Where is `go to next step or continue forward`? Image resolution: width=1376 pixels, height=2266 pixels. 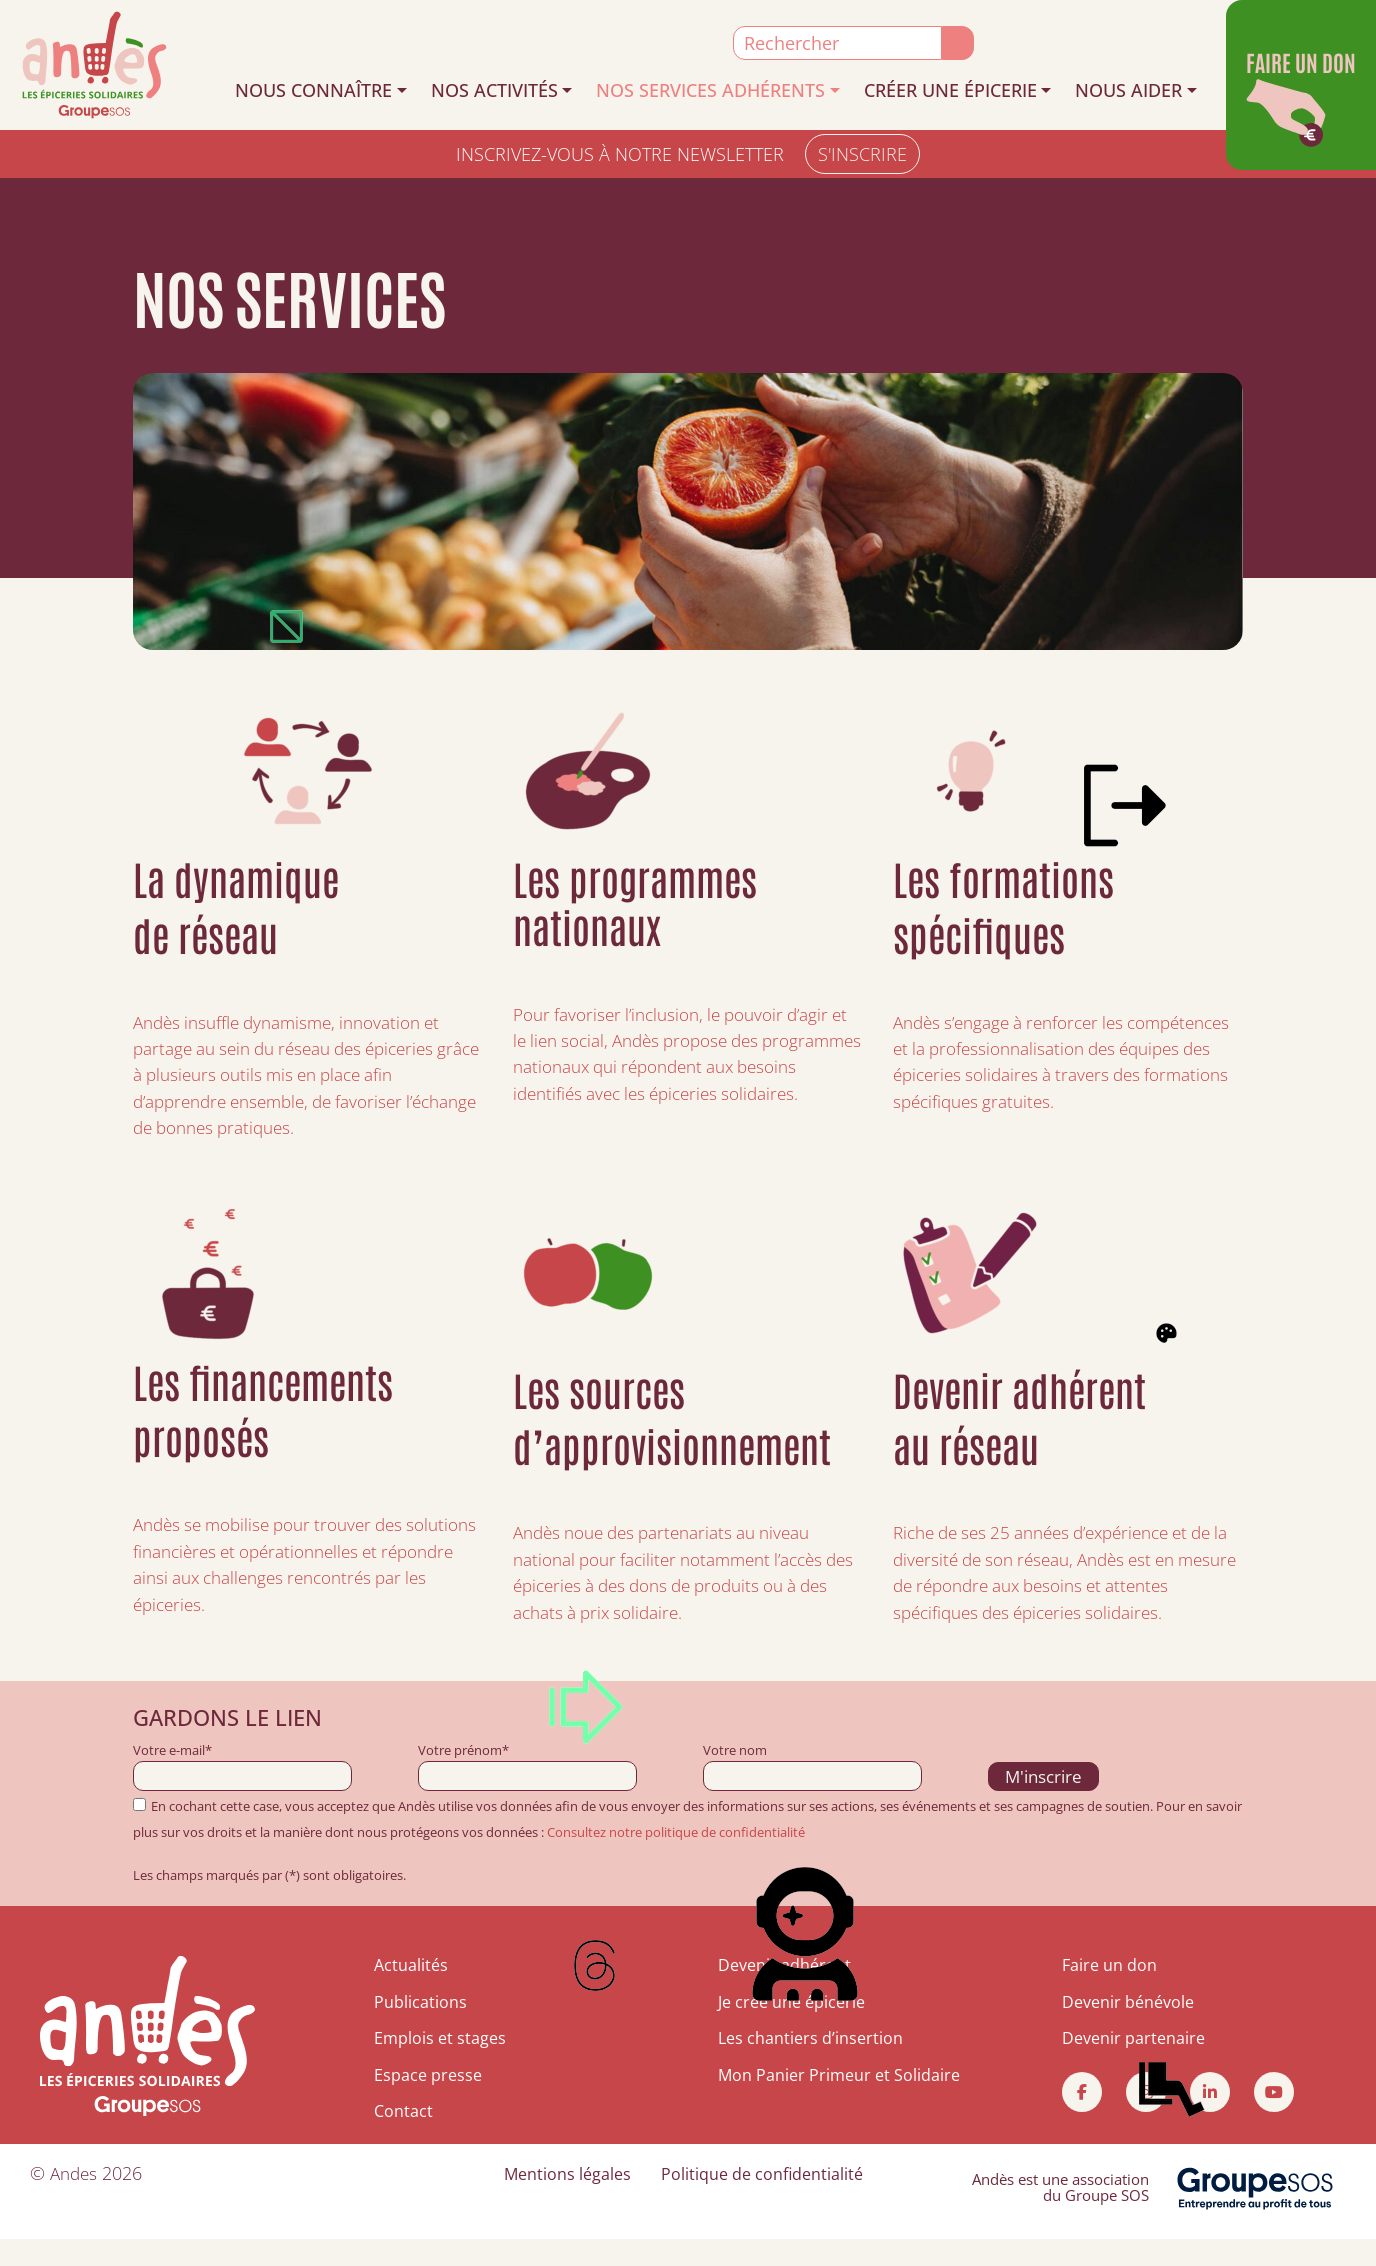 go to next step or continue forward is located at coordinates (583, 1707).